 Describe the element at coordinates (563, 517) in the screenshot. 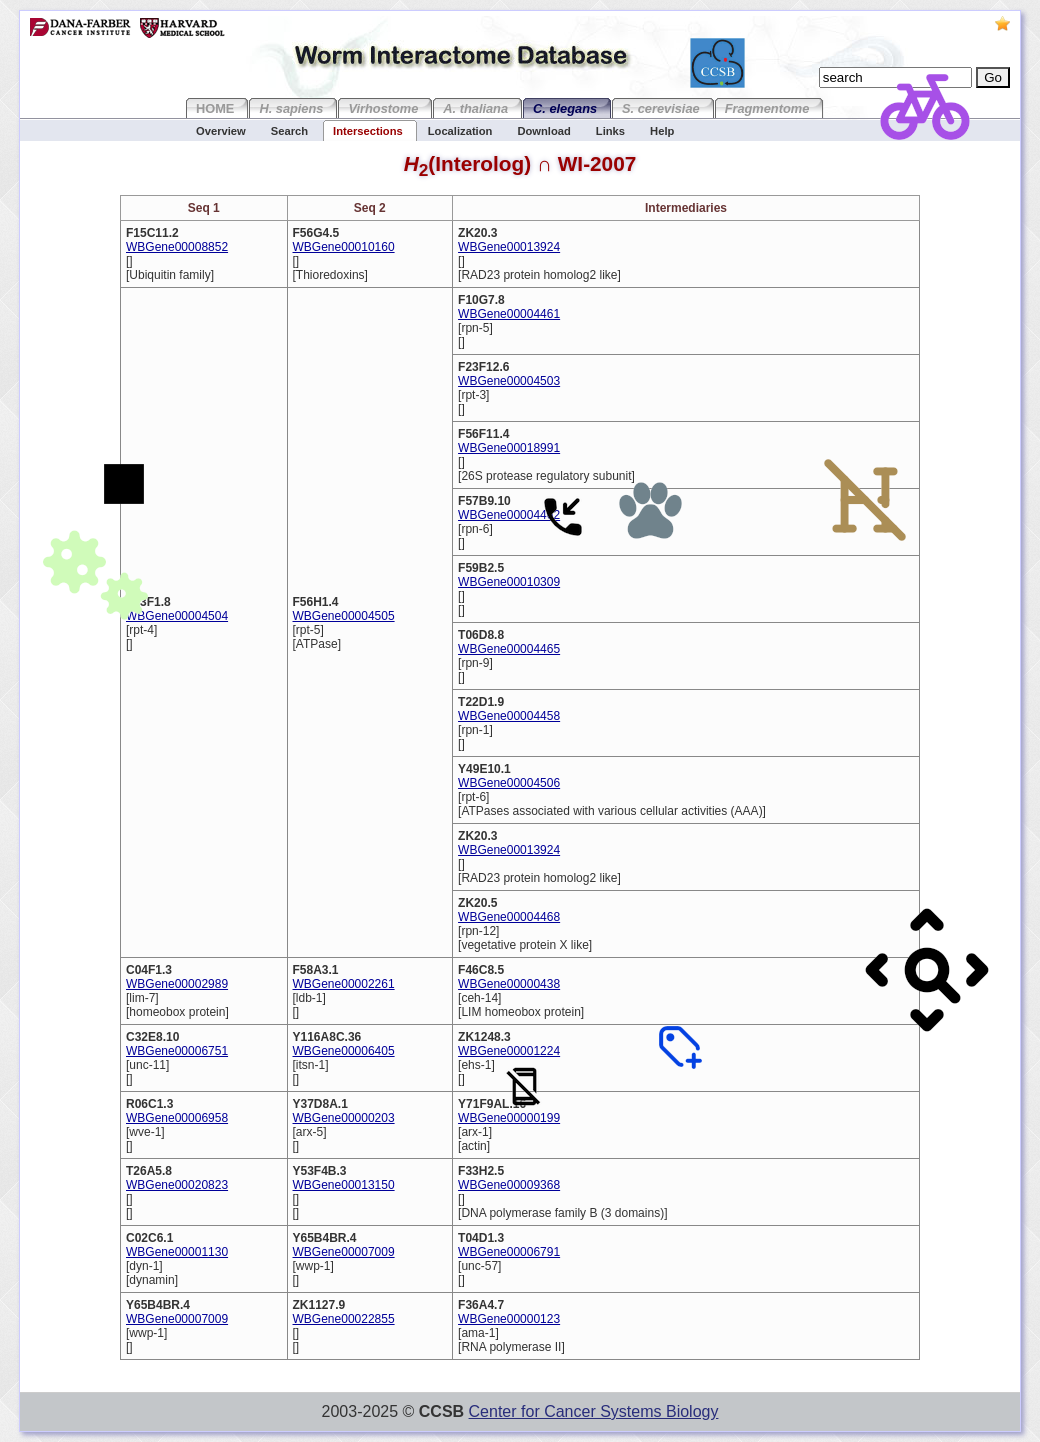

I see `indicates a missed call that needs to be returned` at that location.